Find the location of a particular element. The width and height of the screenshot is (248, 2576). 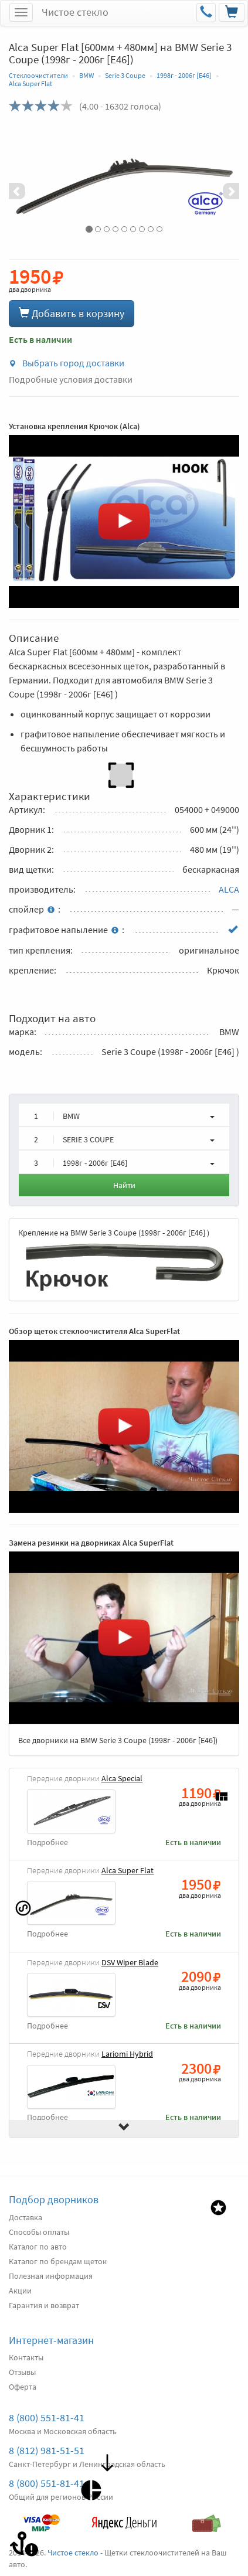

view data breakdown or statistics is located at coordinates (91, 2490).